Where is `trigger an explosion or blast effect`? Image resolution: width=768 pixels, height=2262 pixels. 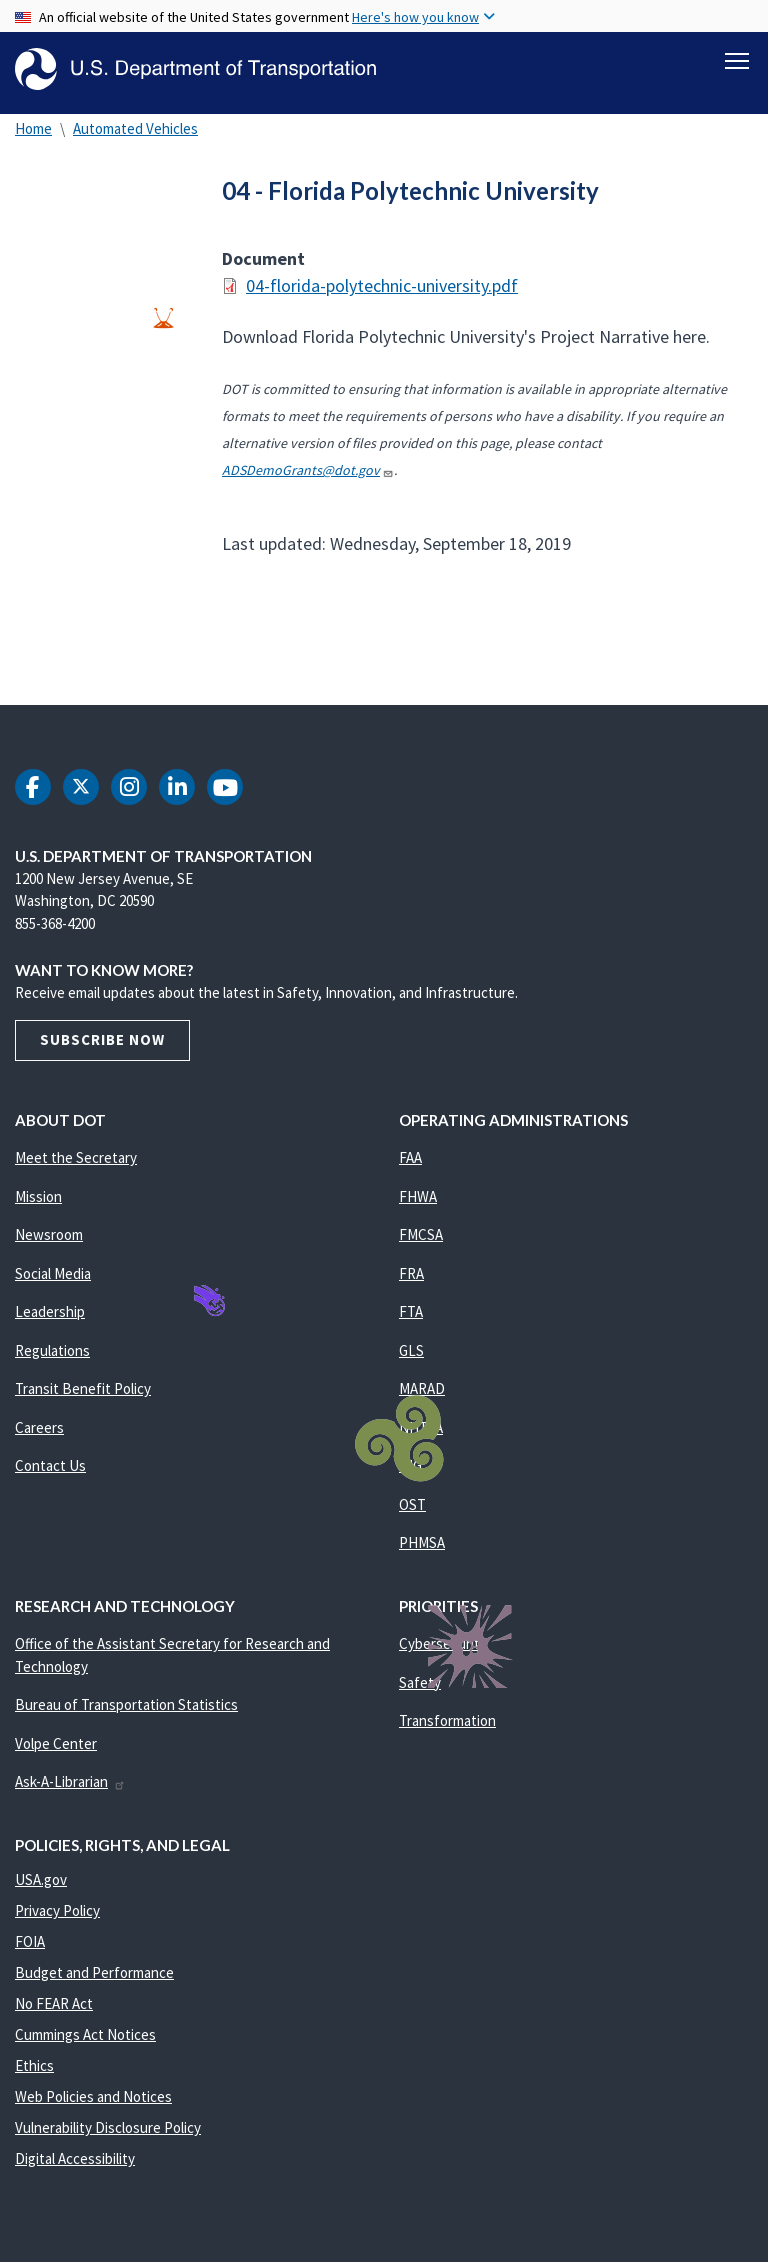 trigger an explosion or blast effect is located at coordinates (469, 1646).